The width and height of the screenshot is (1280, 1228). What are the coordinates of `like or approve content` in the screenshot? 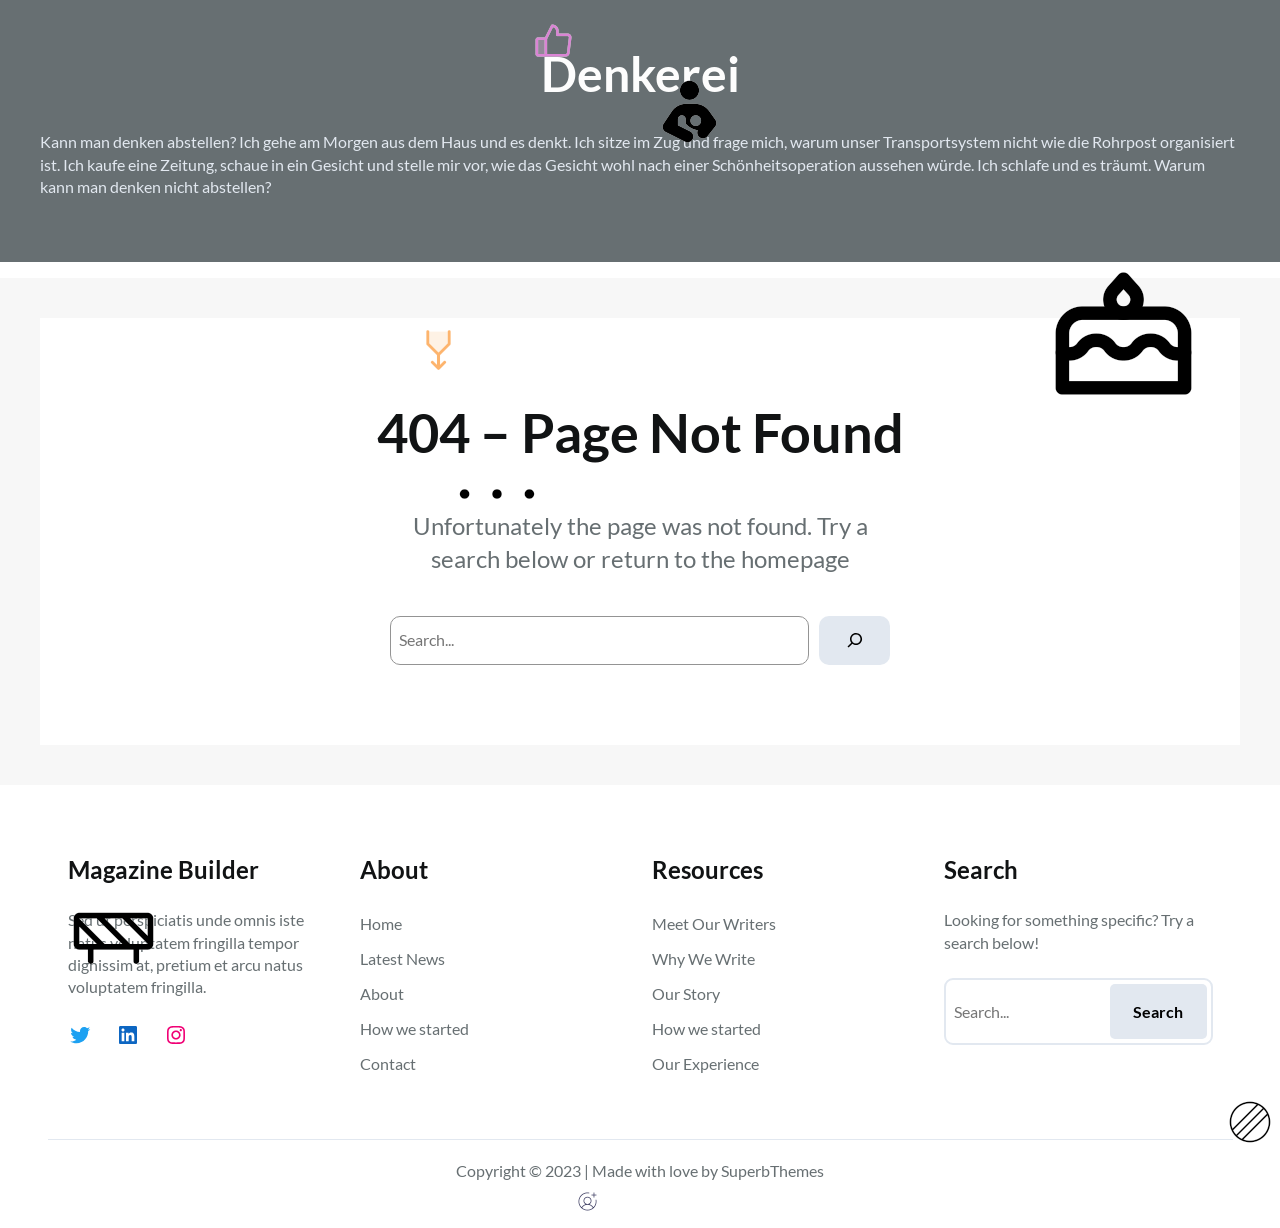 It's located at (553, 42).